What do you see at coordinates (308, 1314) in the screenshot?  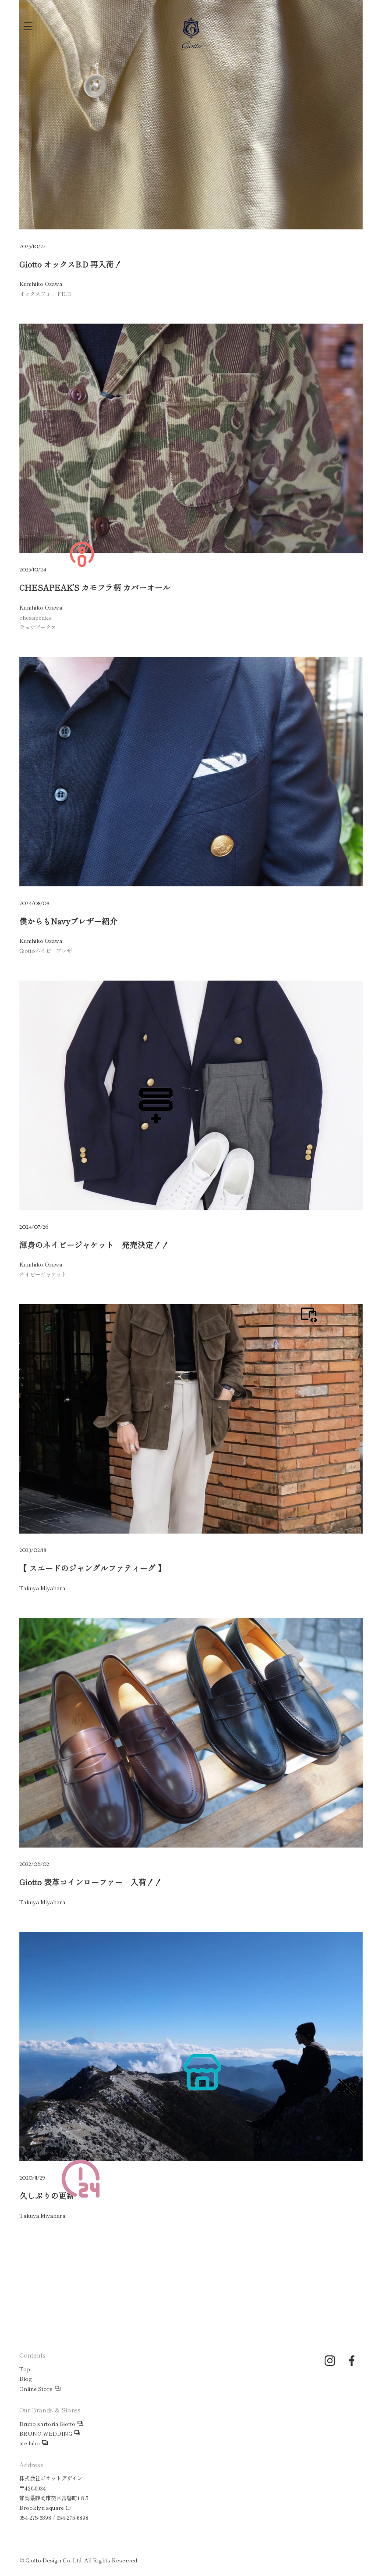 I see `access developer tools across devices` at bounding box center [308, 1314].